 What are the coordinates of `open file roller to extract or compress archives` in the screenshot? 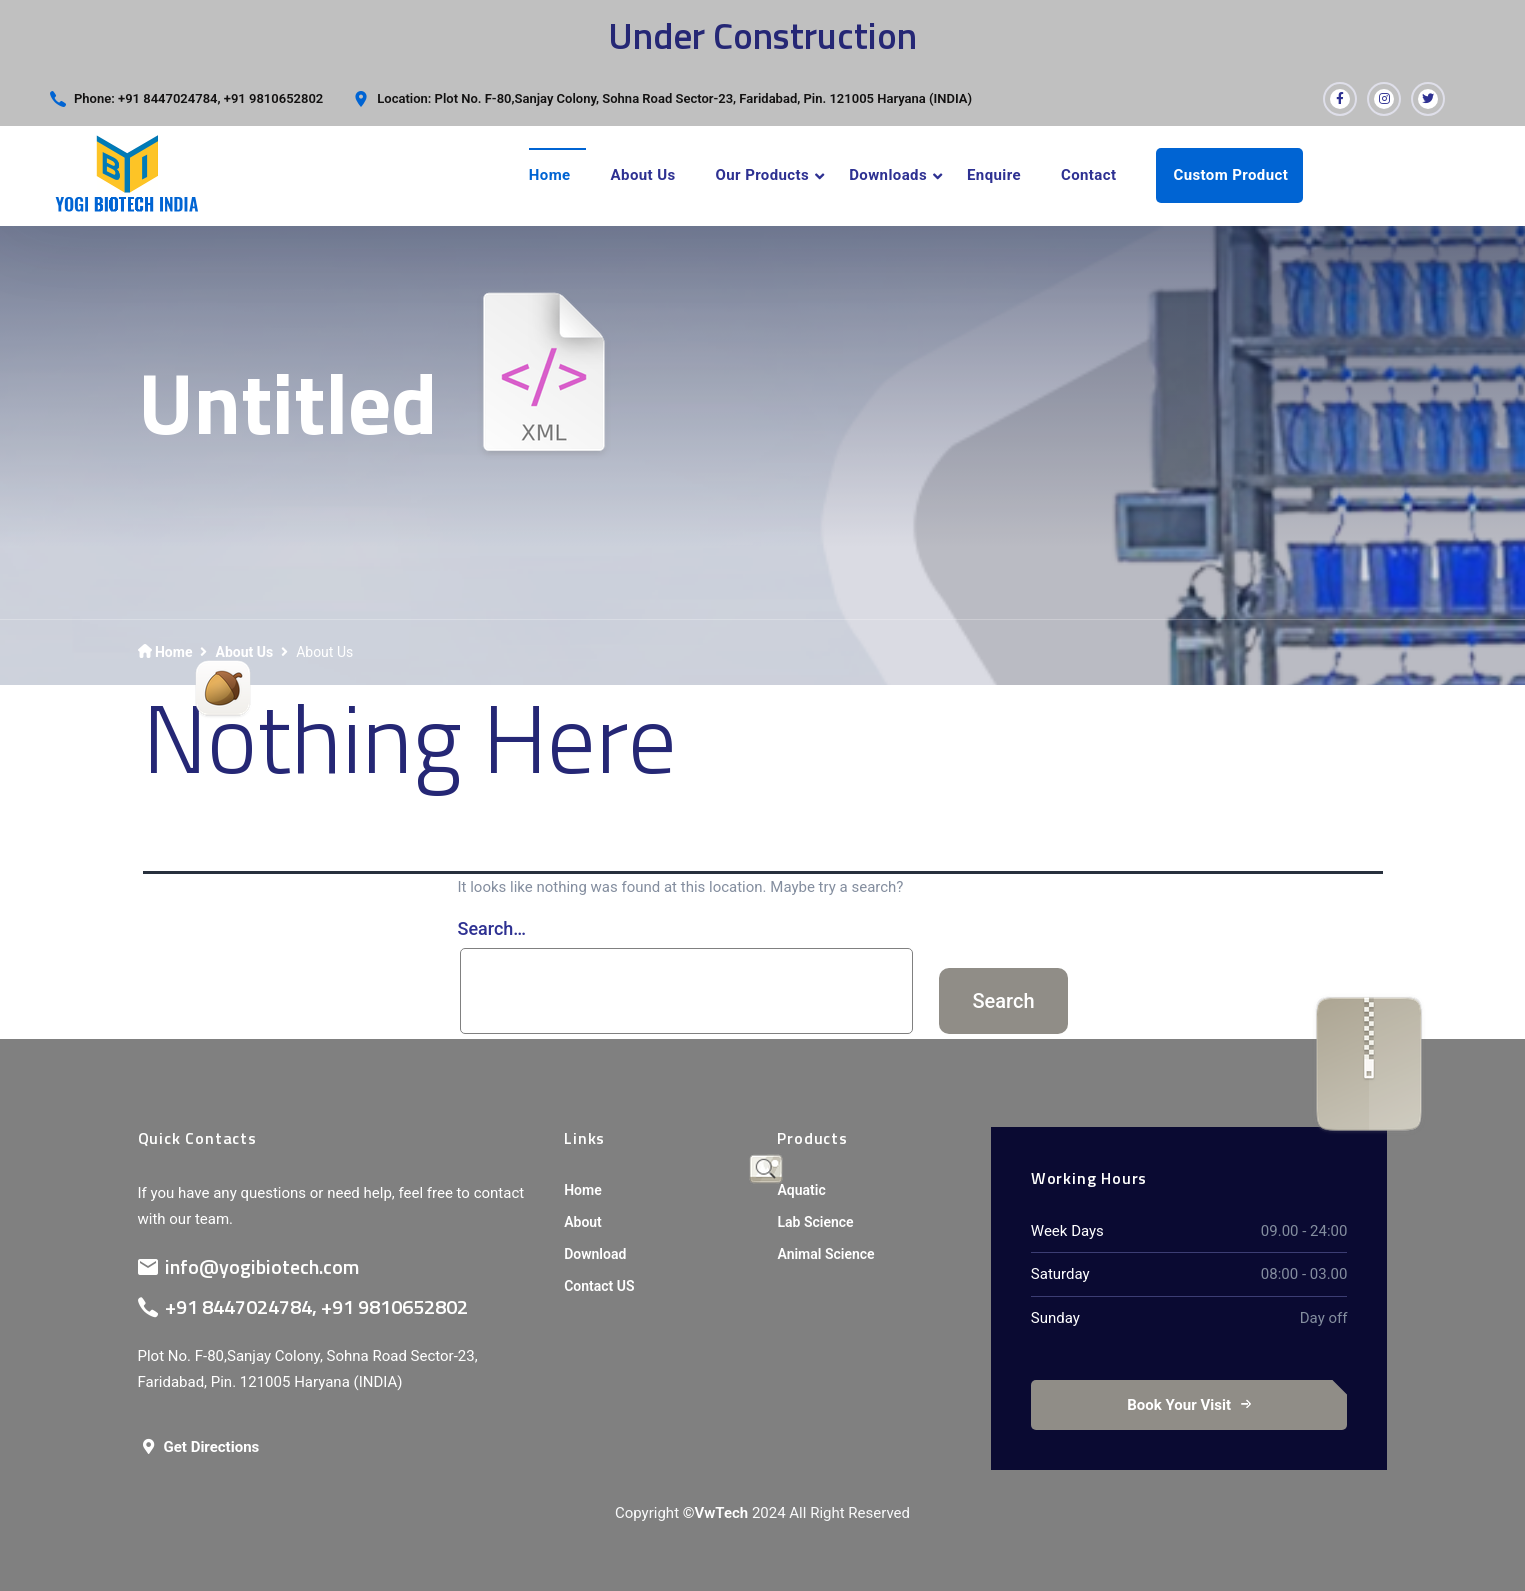 It's located at (1369, 1064).